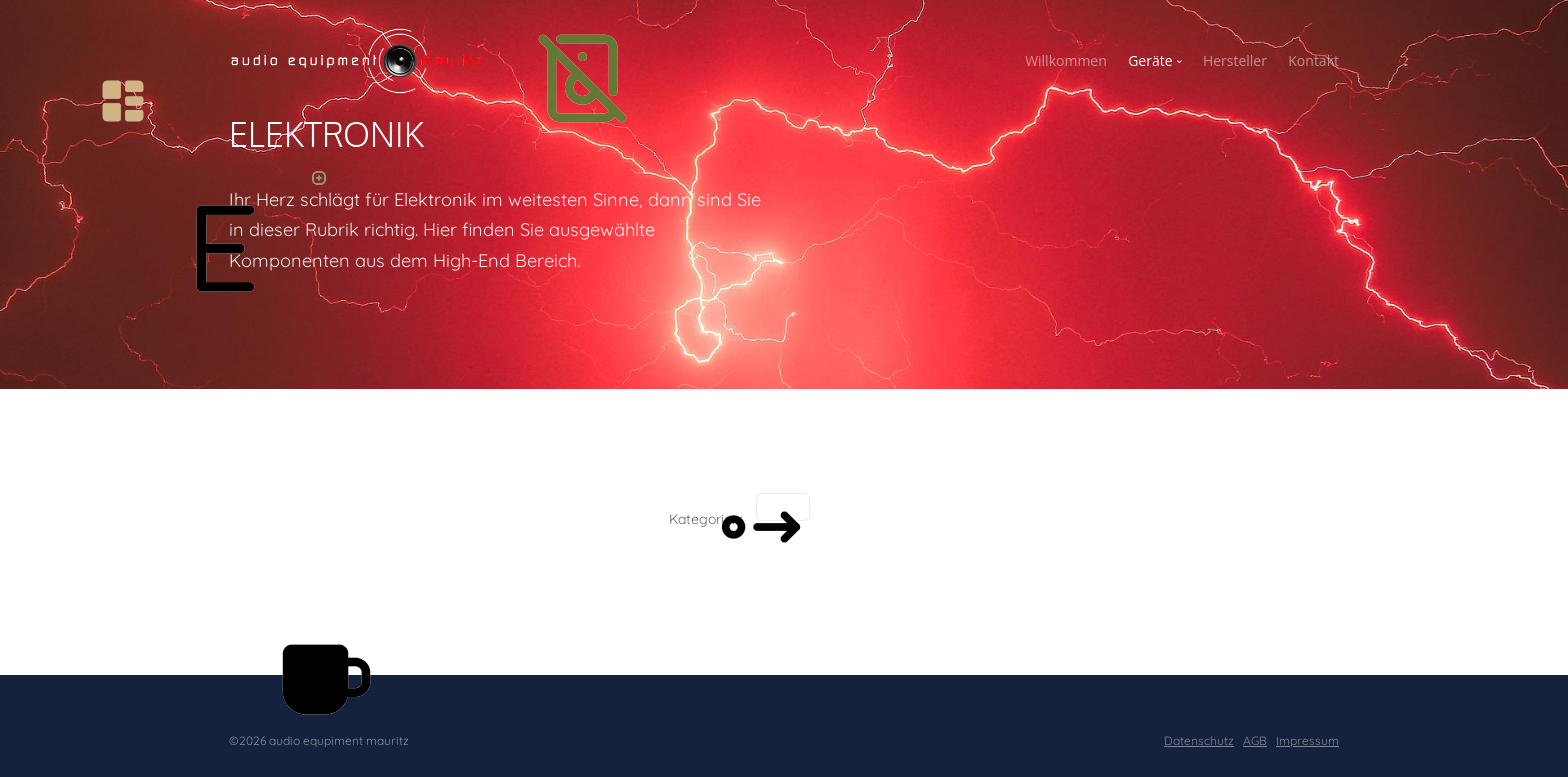  Describe the element at coordinates (761, 527) in the screenshot. I see `move item to the right` at that location.